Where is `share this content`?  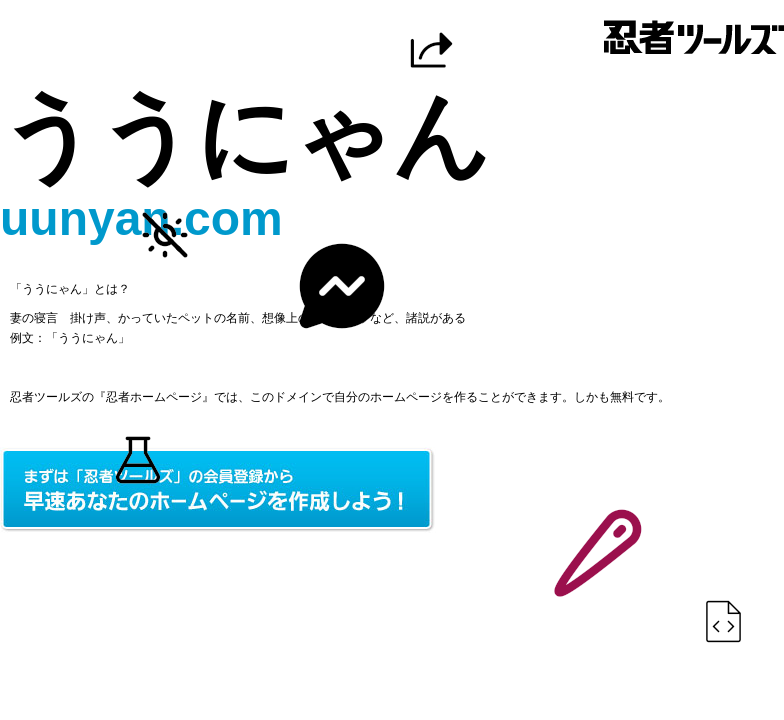
share this content is located at coordinates (431, 48).